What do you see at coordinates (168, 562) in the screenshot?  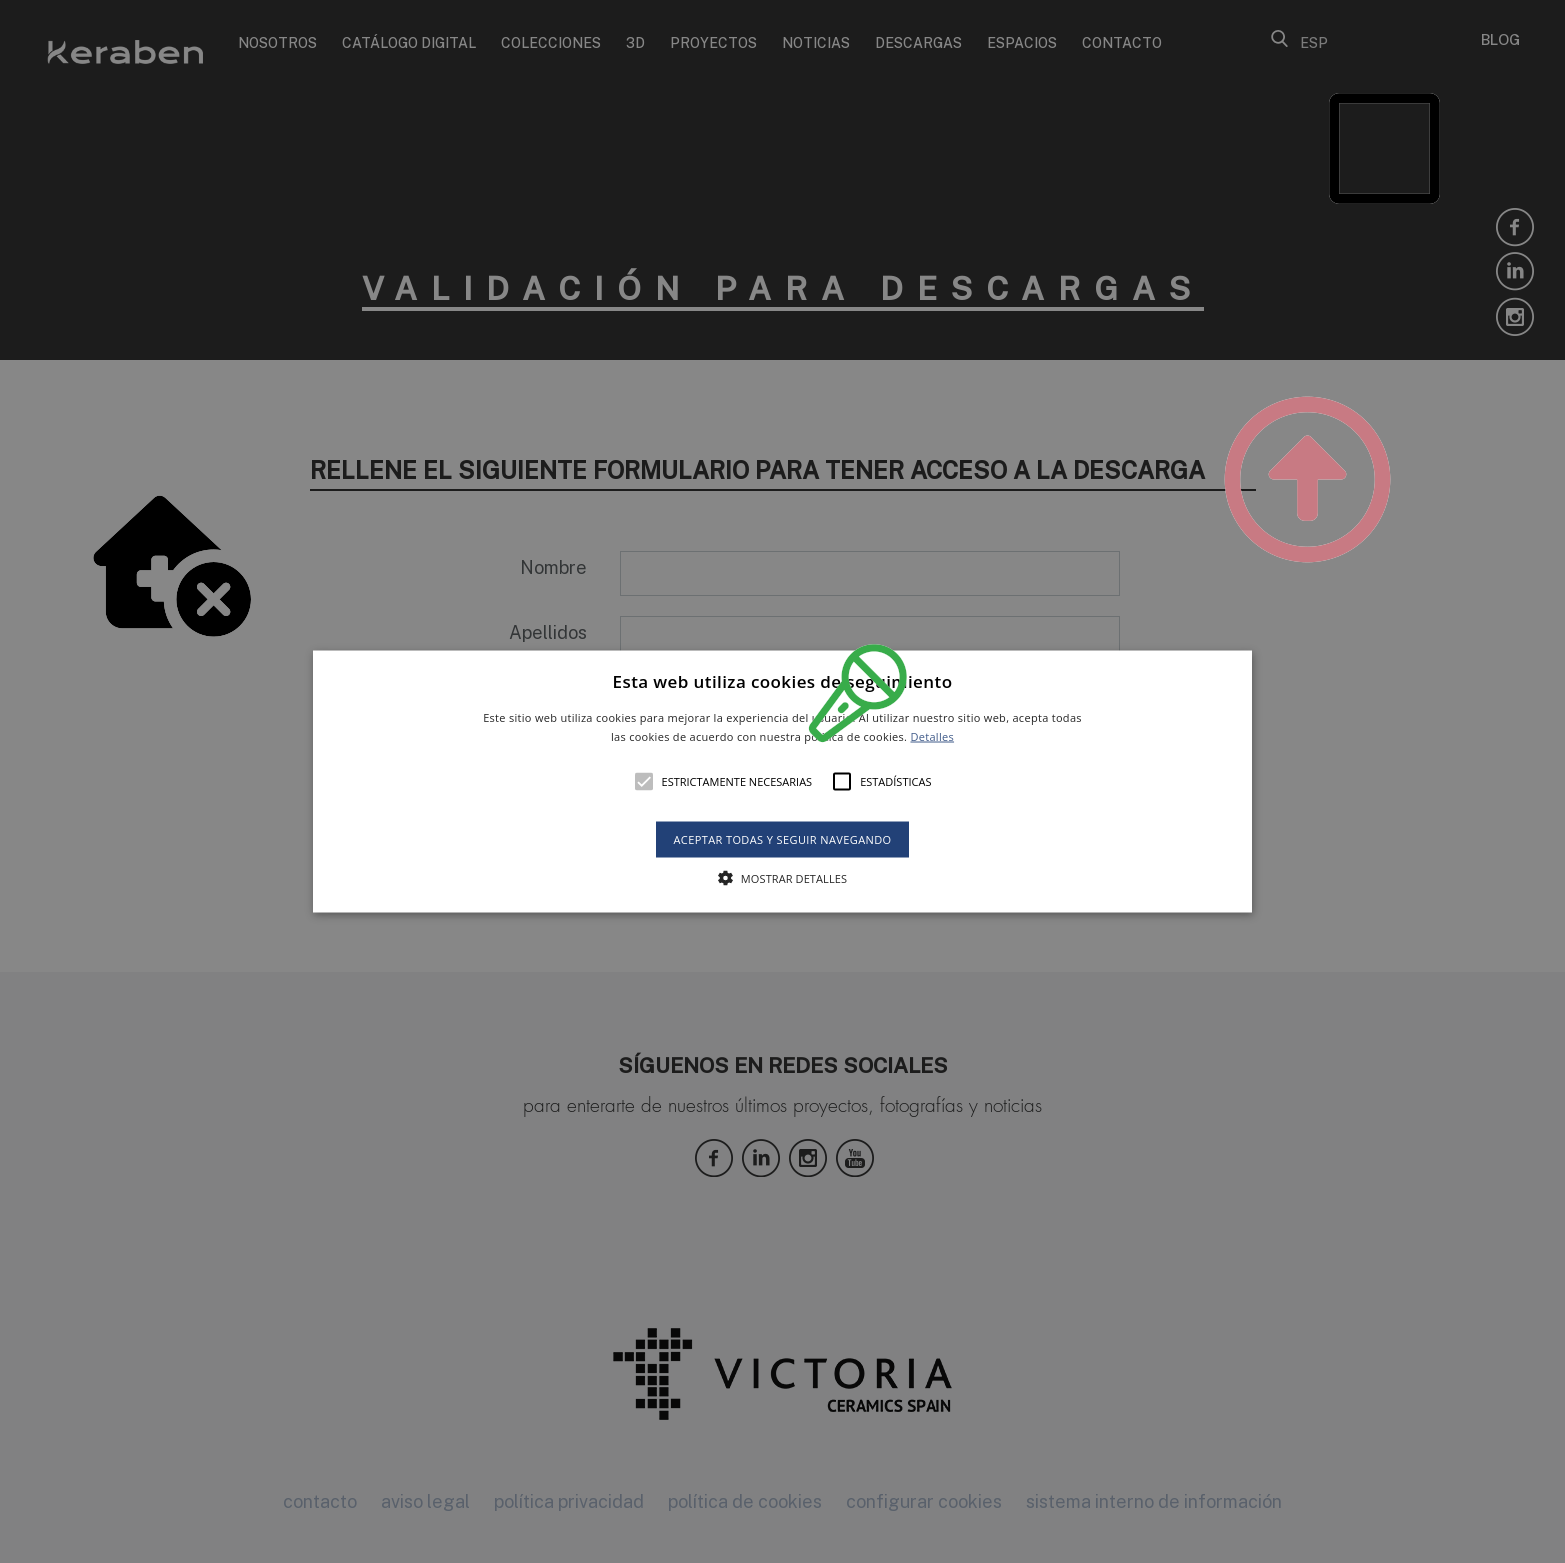 I see `medical facility or clinic unavailable` at bounding box center [168, 562].